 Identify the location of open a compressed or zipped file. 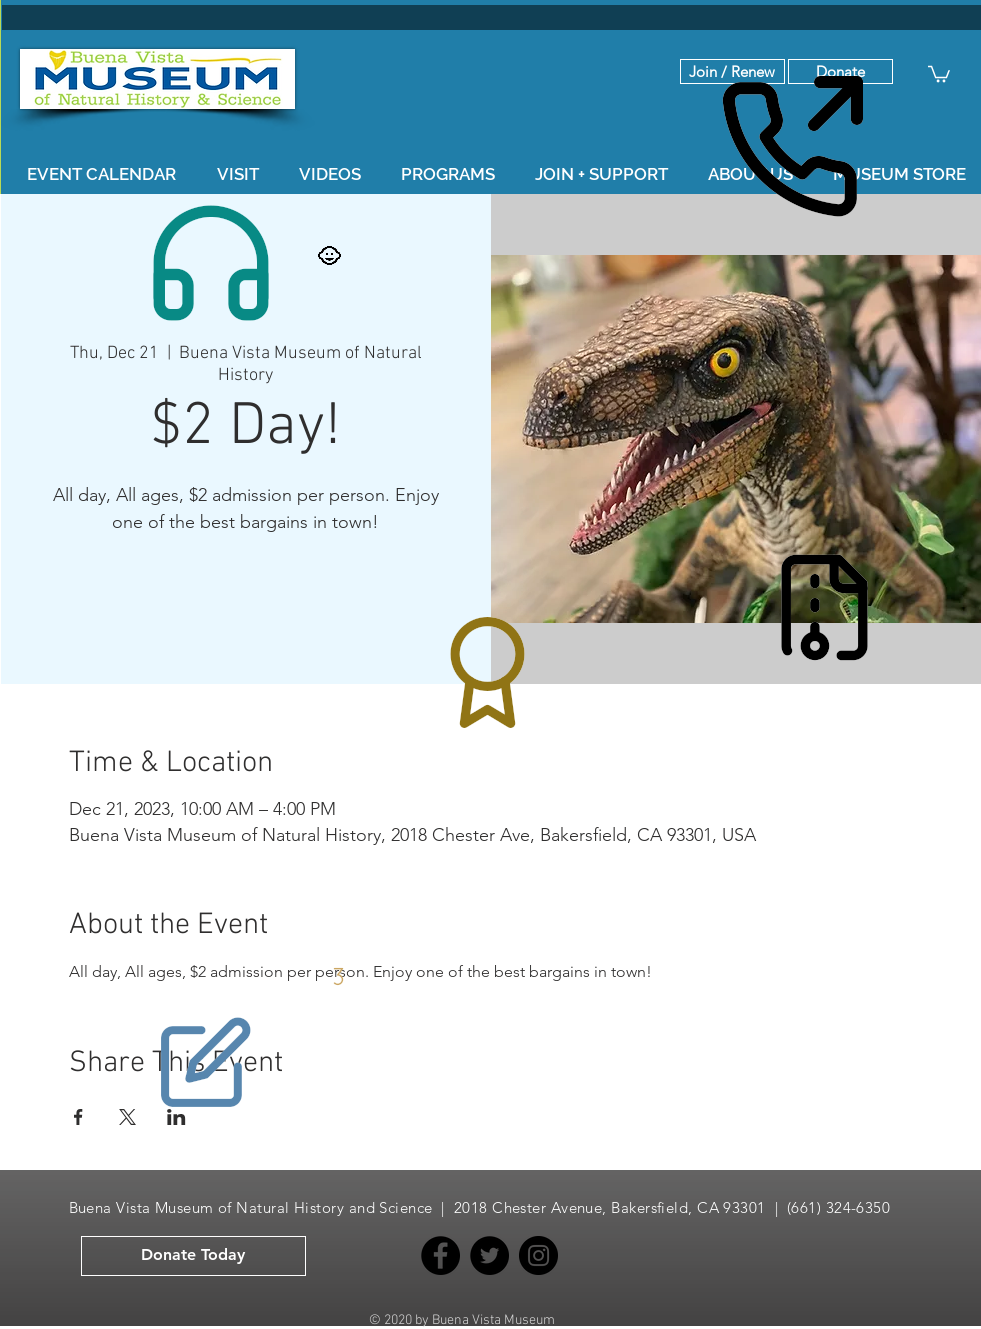
(824, 607).